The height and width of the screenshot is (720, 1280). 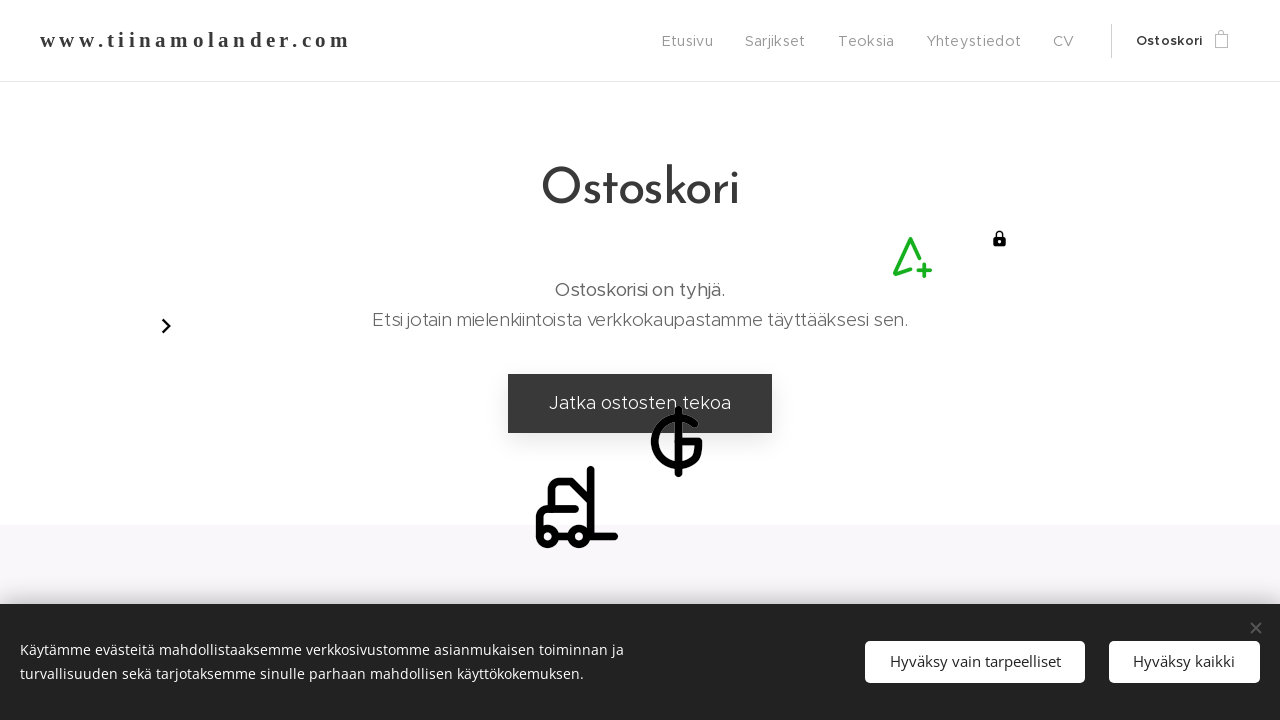 What do you see at coordinates (575, 509) in the screenshot?
I see `access warehouse or inventory management` at bounding box center [575, 509].